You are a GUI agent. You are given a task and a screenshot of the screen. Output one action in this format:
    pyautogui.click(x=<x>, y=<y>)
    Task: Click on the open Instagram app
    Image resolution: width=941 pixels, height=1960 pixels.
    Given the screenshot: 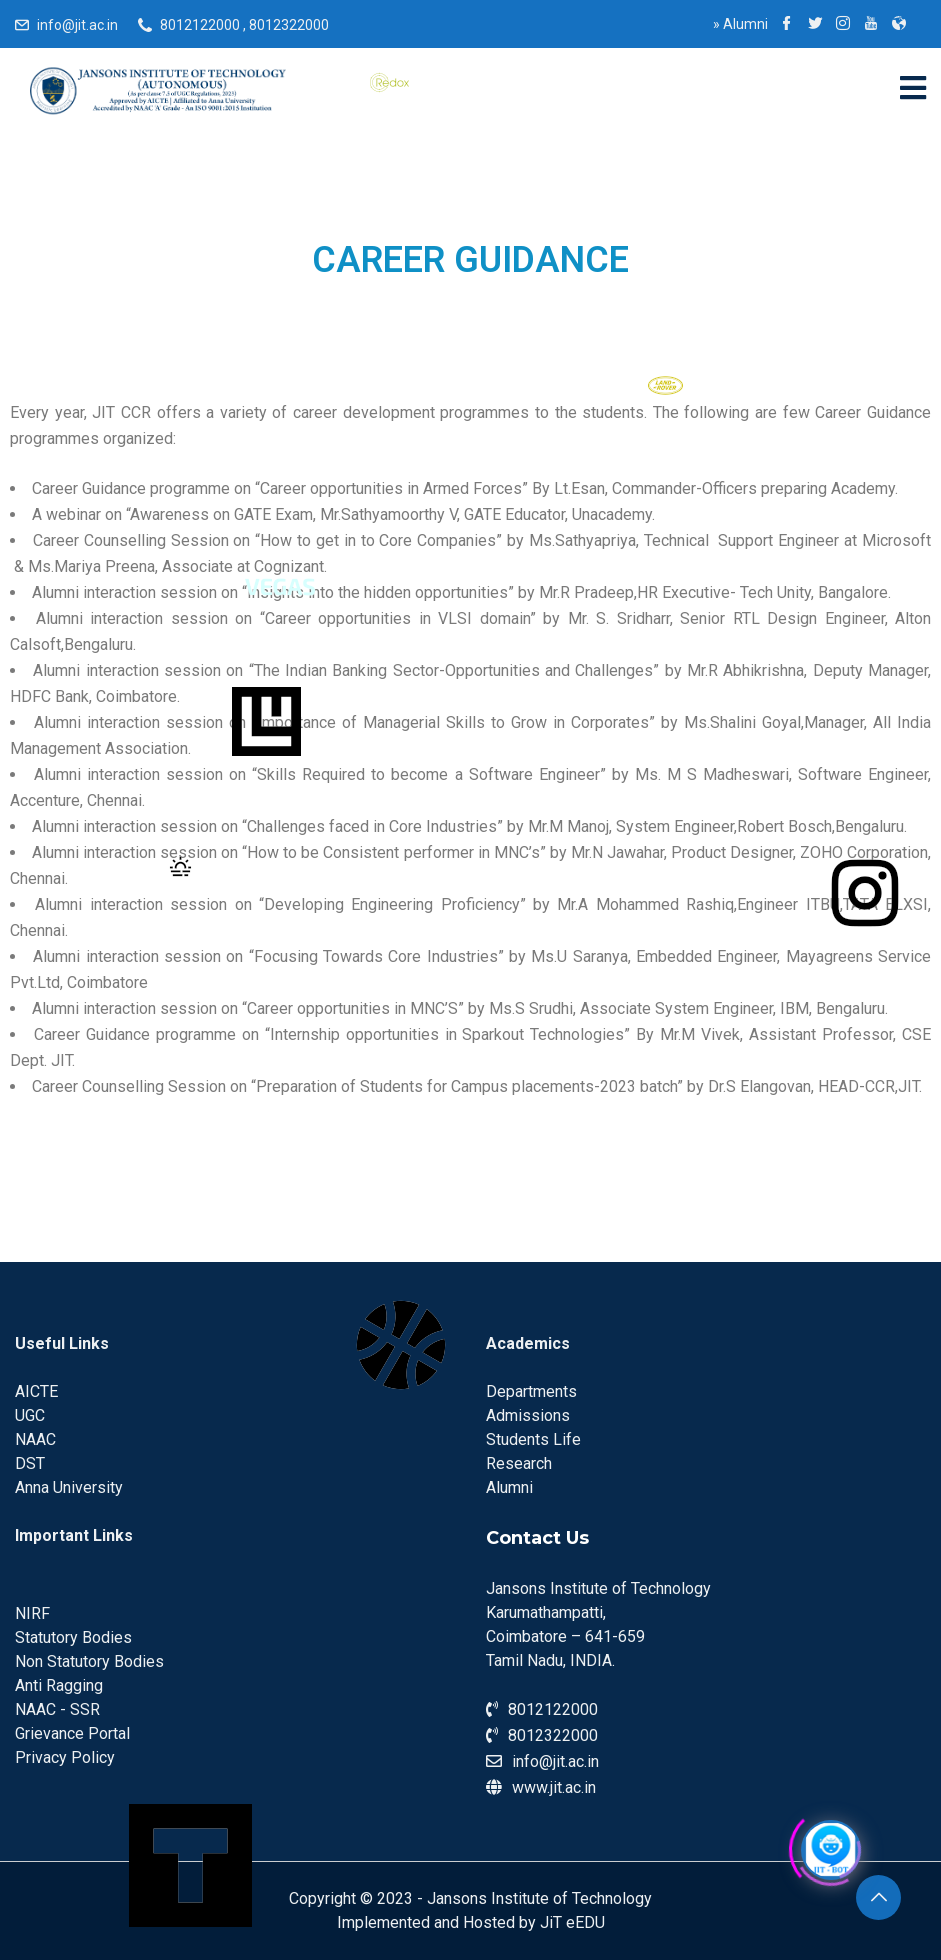 What is the action you would take?
    pyautogui.click(x=865, y=893)
    